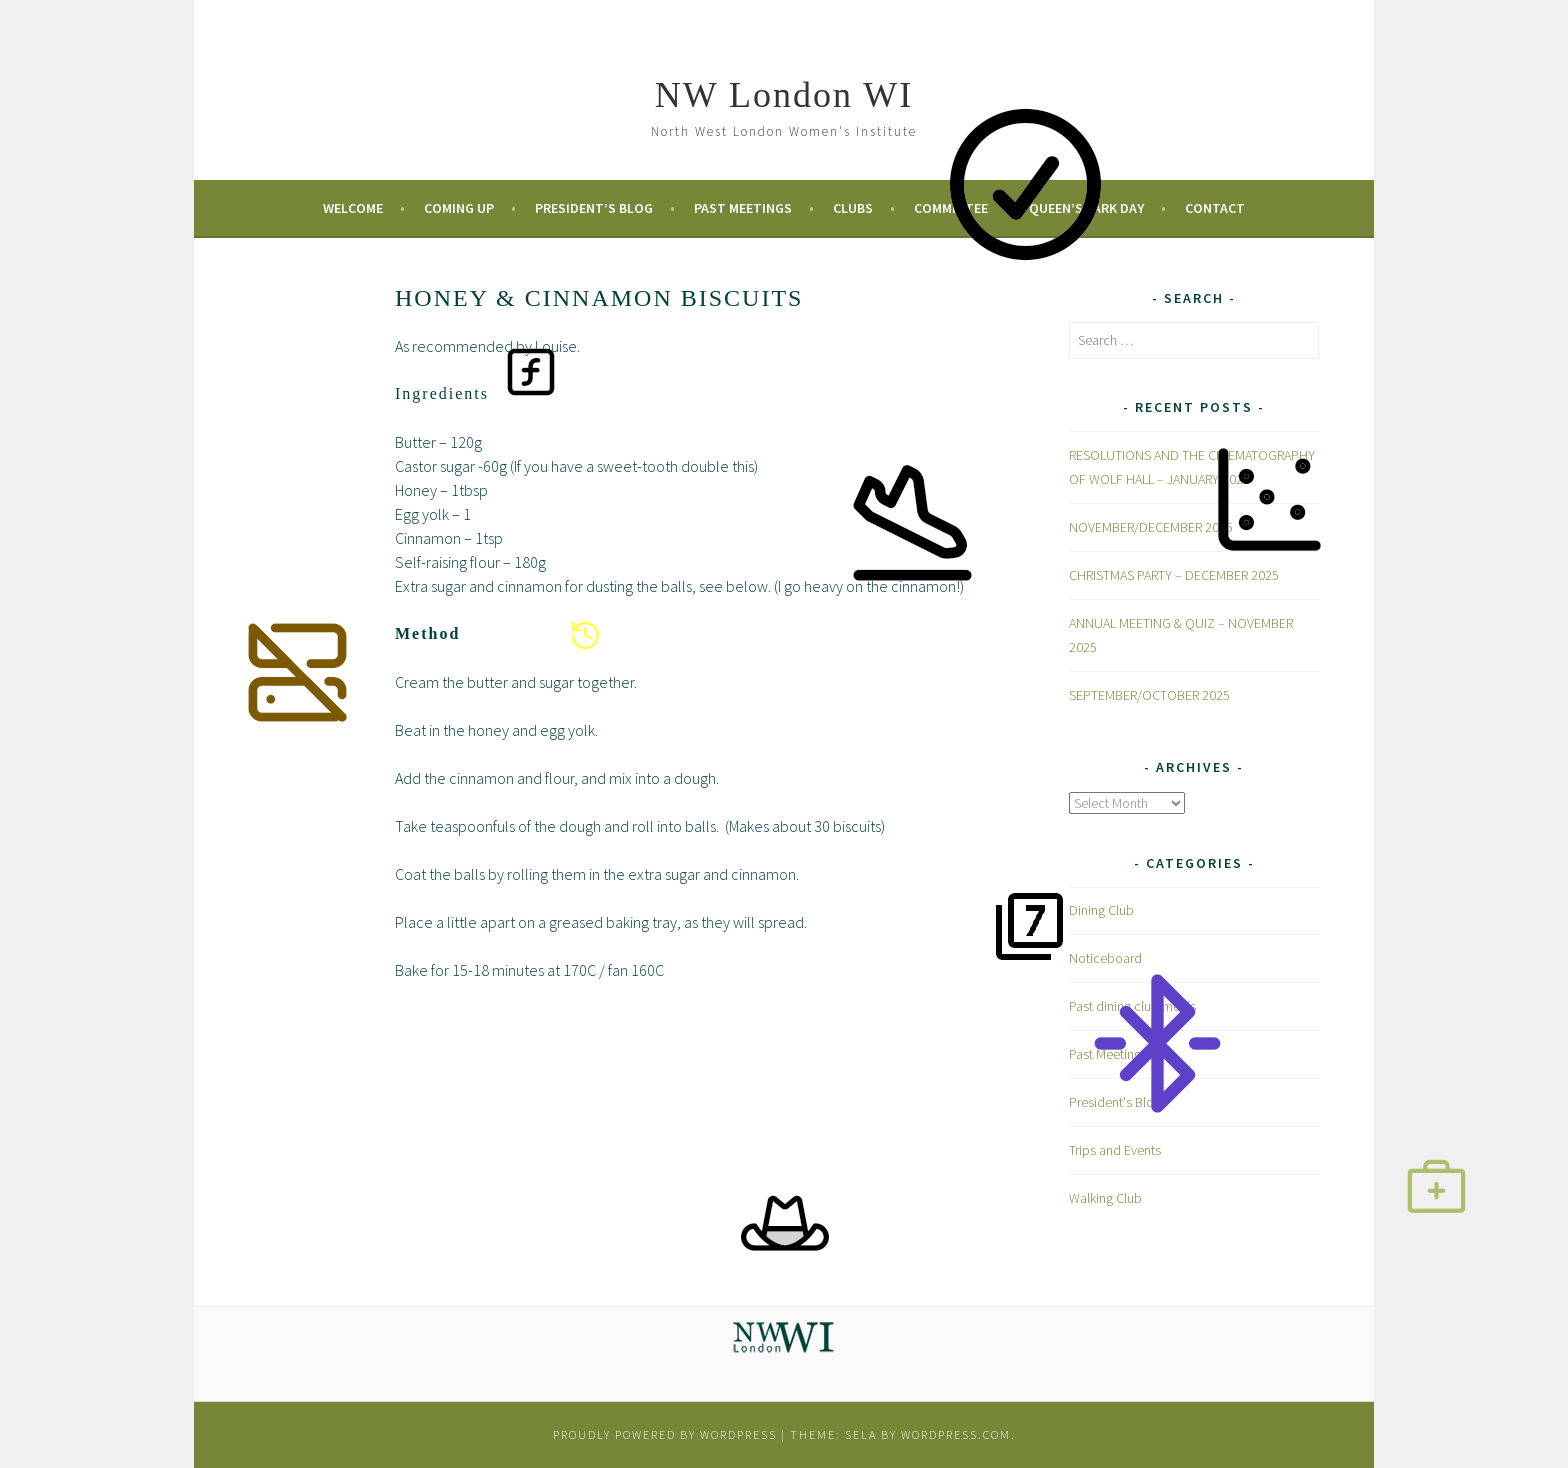 Image resolution: width=1568 pixels, height=1468 pixels. What do you see at coordinates (1436, 1188) in the screenshot?
I see `access health or medical resources` at bounding box center [1436, 1188].